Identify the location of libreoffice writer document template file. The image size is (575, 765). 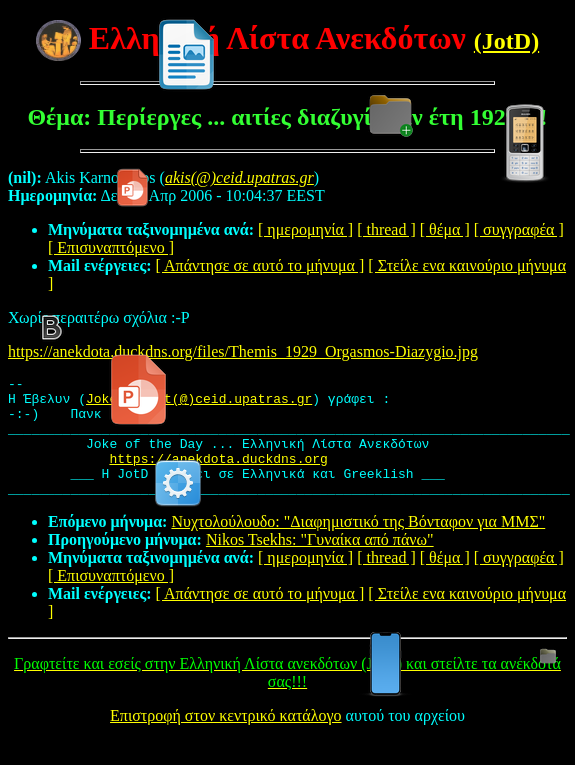
(186, 54).